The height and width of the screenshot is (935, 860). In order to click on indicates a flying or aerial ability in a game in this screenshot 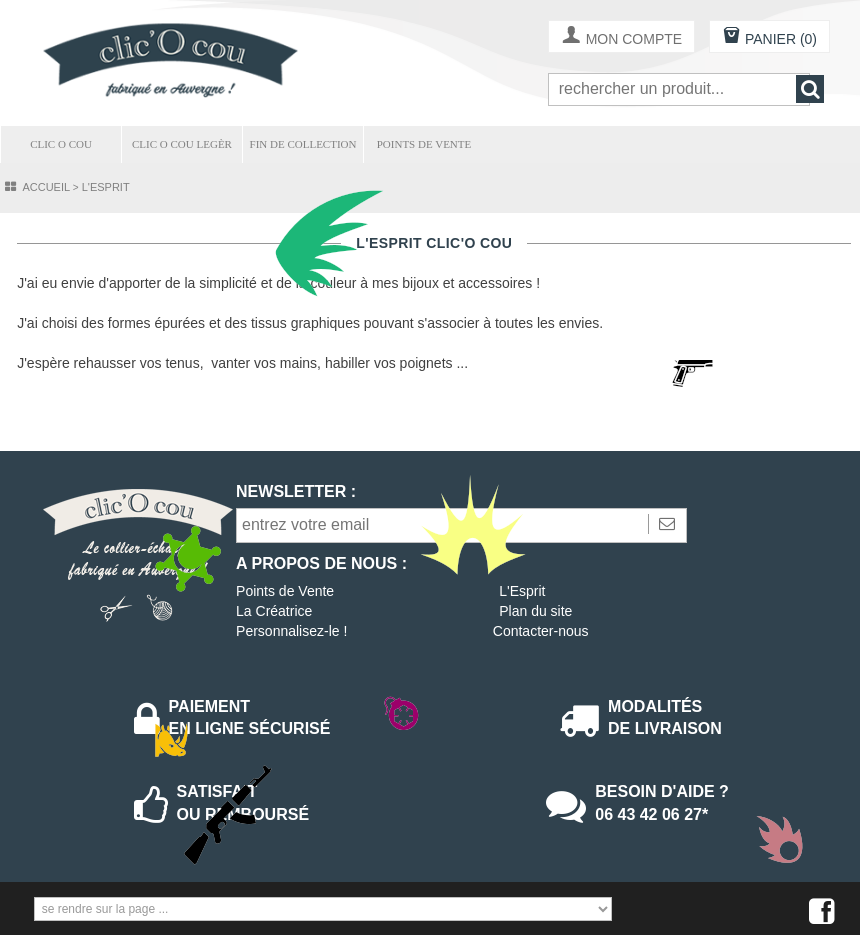, I will do `click(330, 242)`.